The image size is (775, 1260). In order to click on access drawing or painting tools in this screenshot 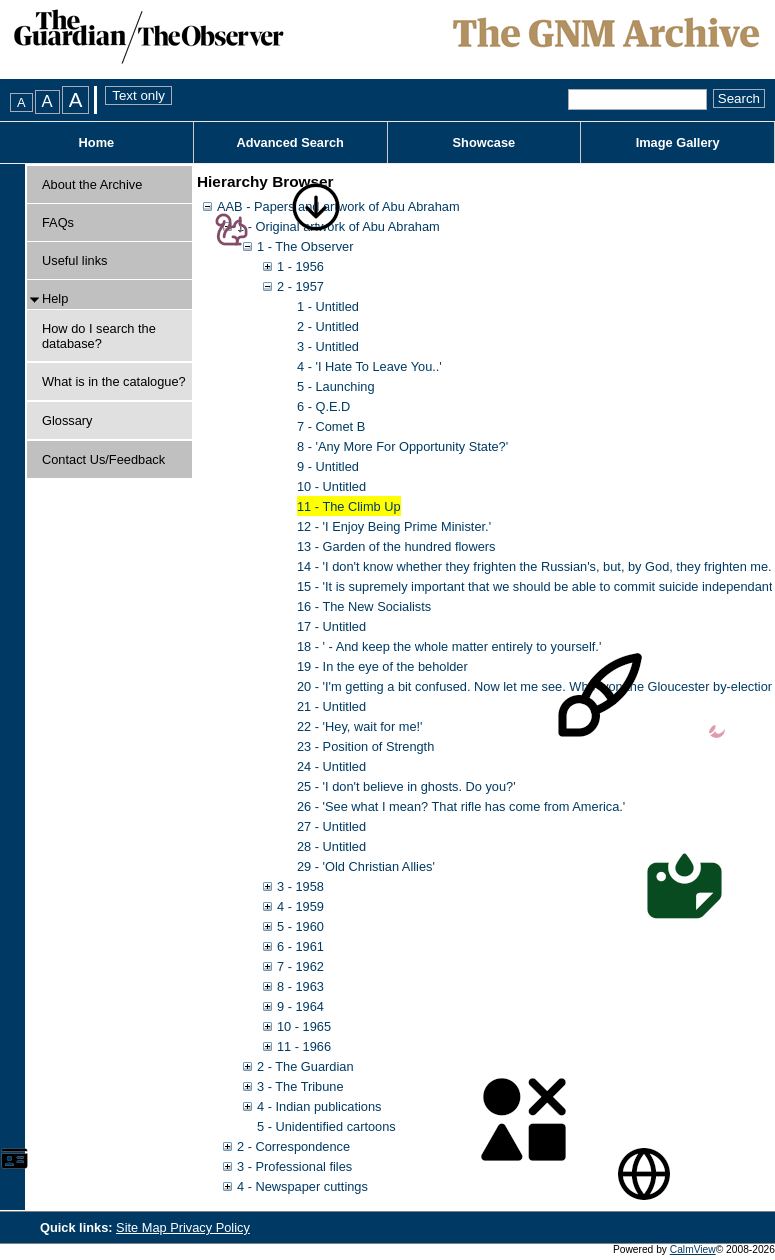, I will do `click(600, 695)`.